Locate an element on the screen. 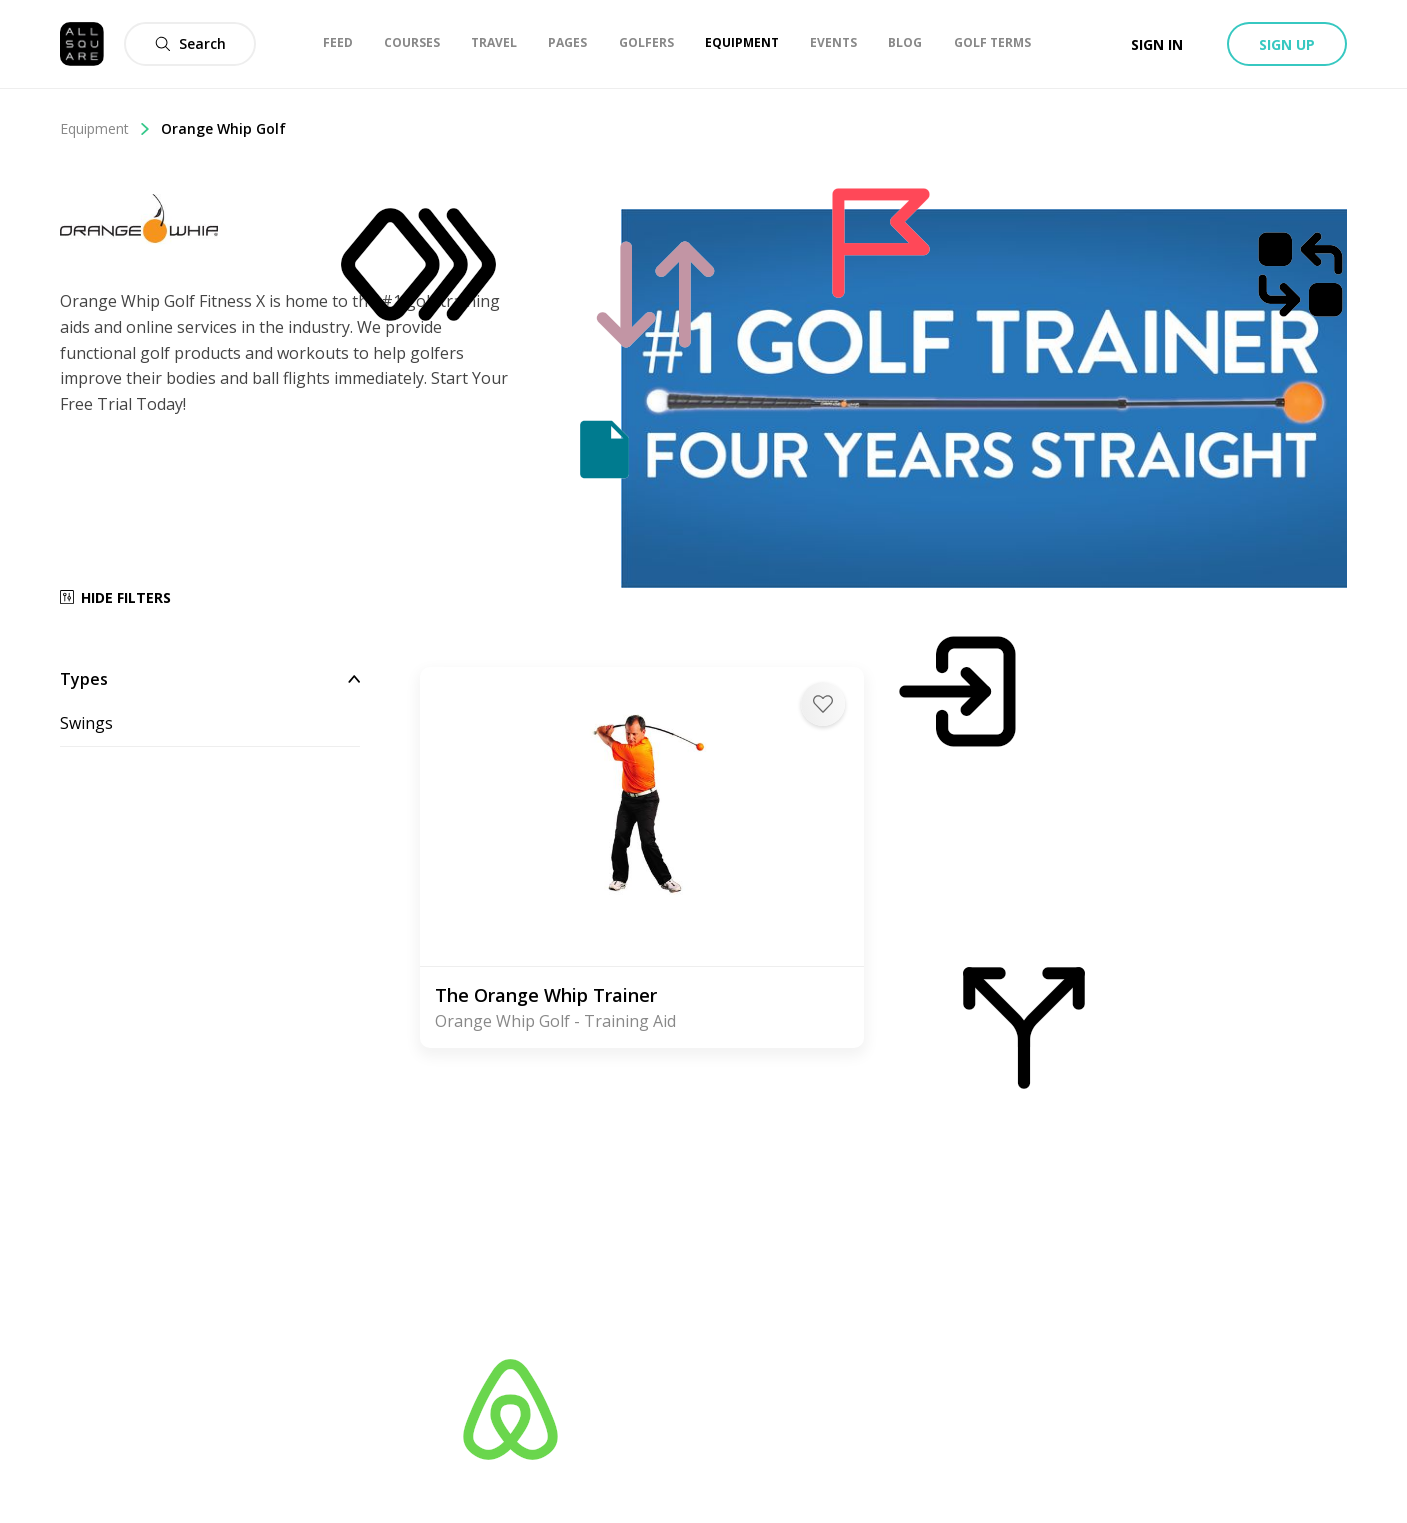 This screenshot has width=1407, height=1523. log in to your account is located at coordinates (960, 691).